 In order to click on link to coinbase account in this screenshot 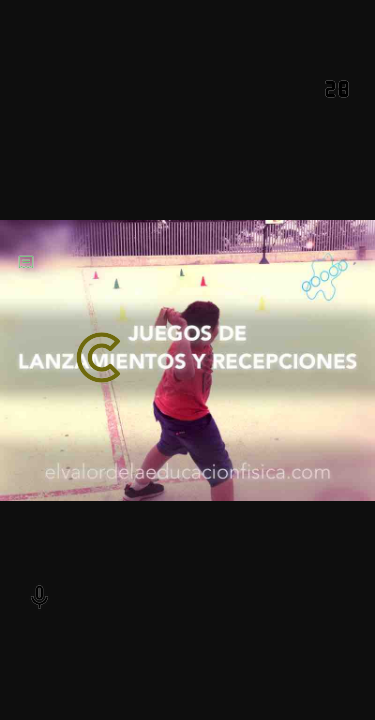, I will do `click(99, 357)`.